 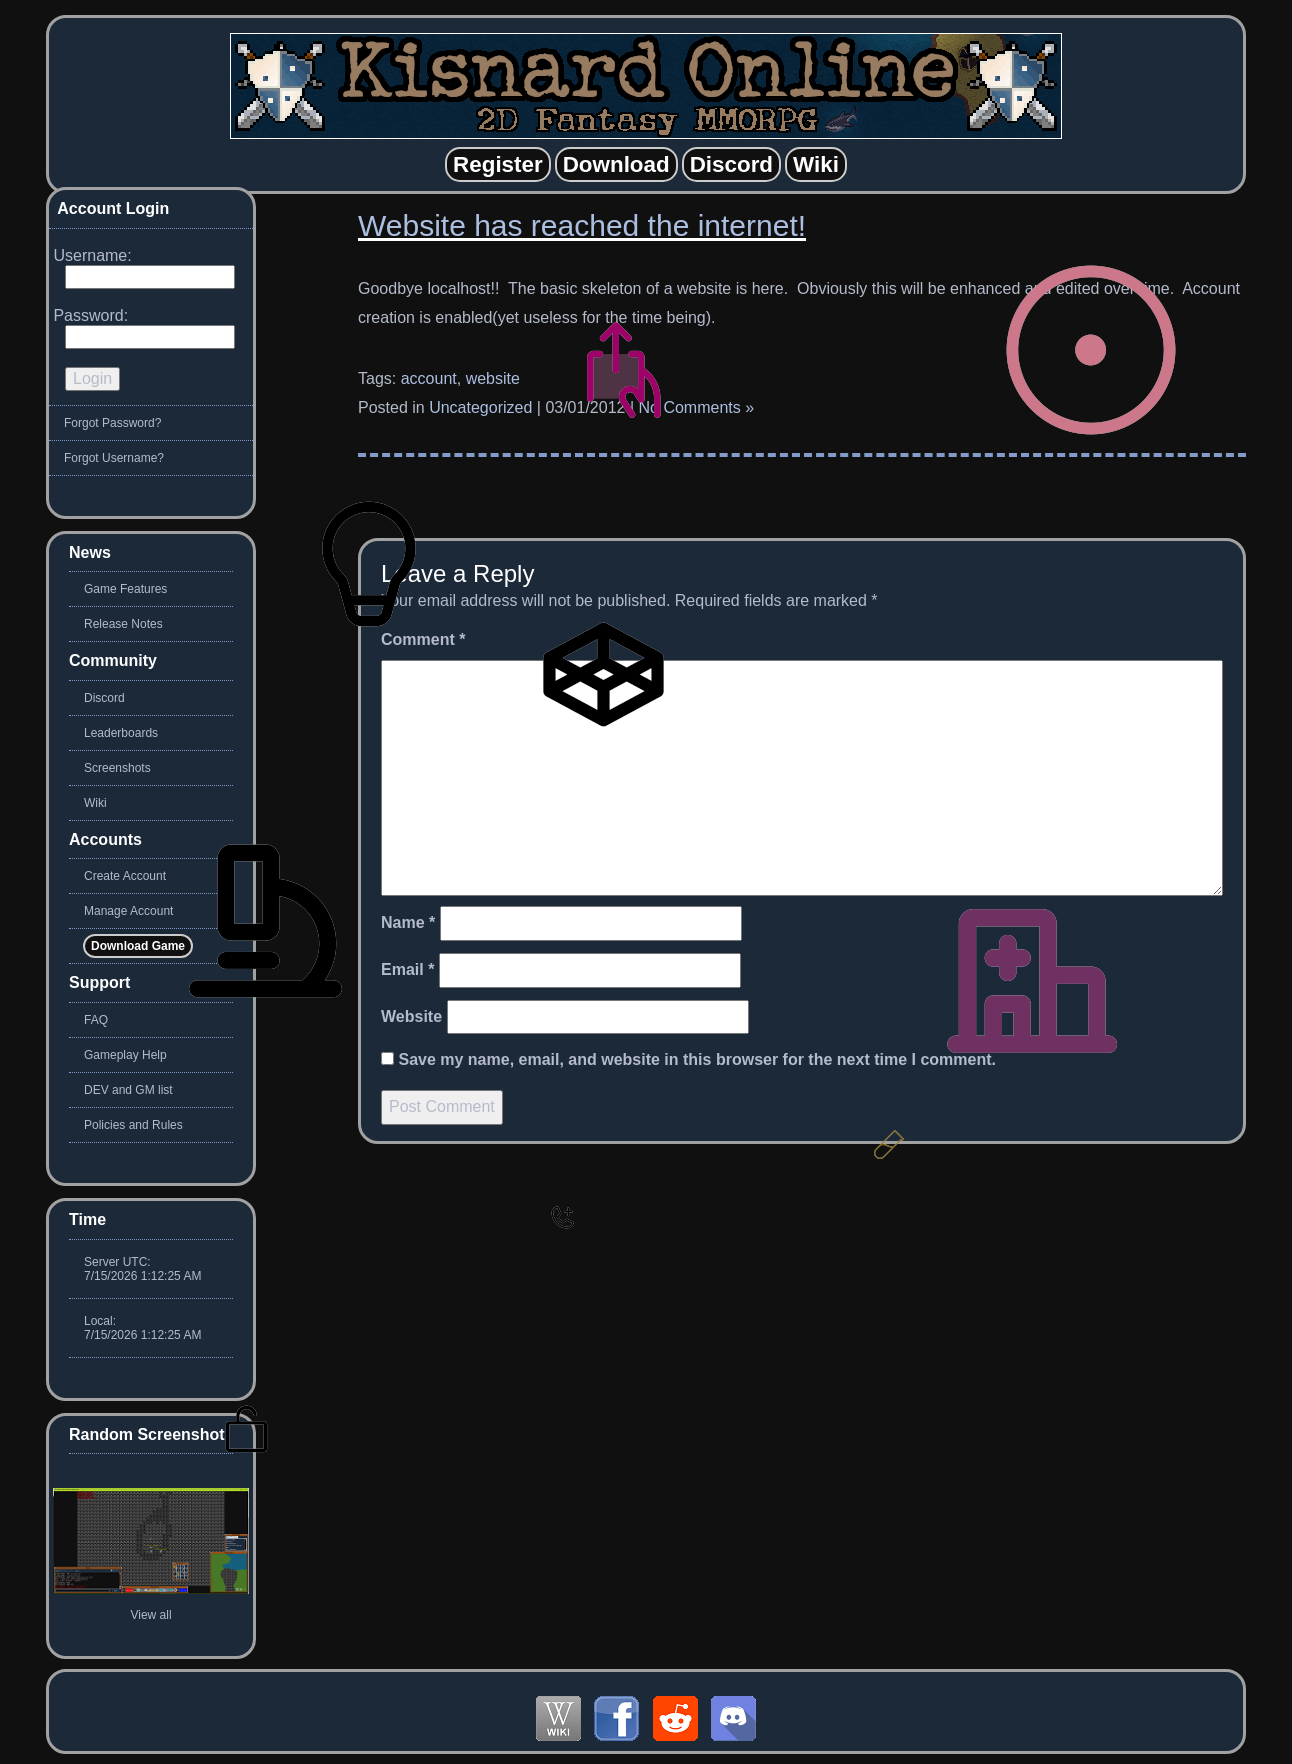 I want to click on find nearby hospitals or medical facilities, so click(x=1025, y=981).